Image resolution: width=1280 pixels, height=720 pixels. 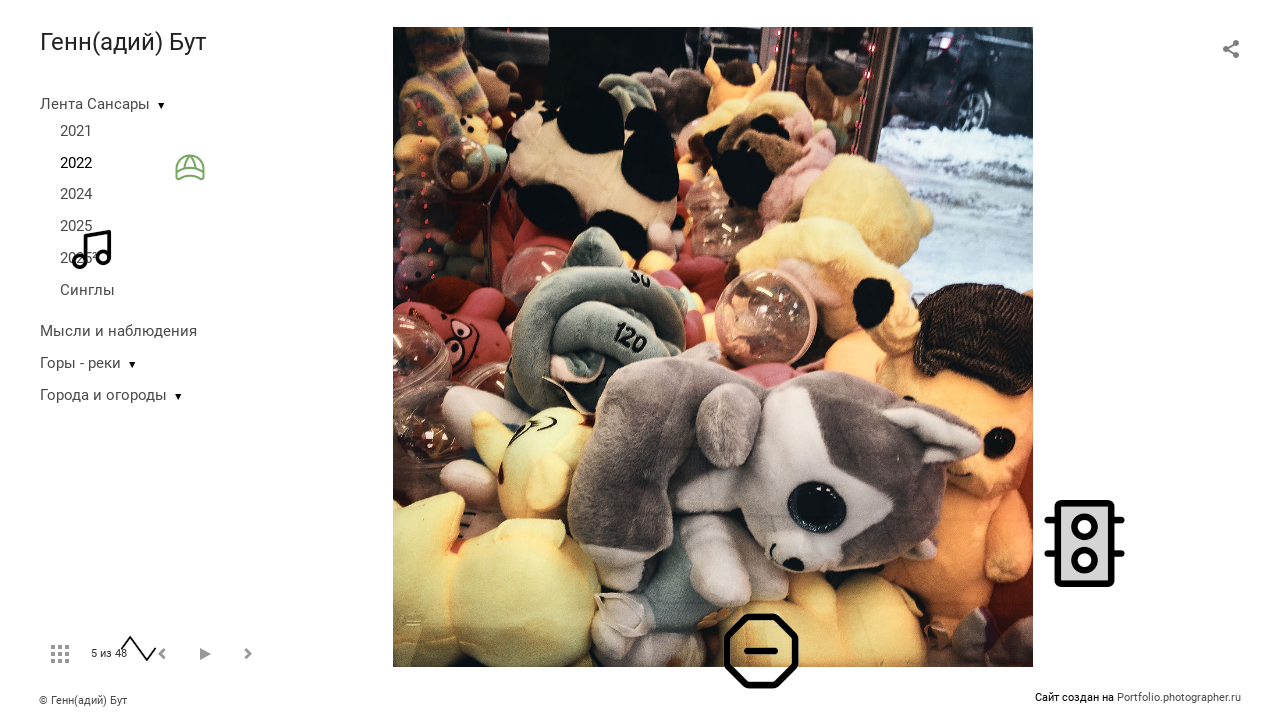 What do you see at coordinates (761, 651) in the screenshot?
I see `remove or delete an item` at bounding box center [761, 651].